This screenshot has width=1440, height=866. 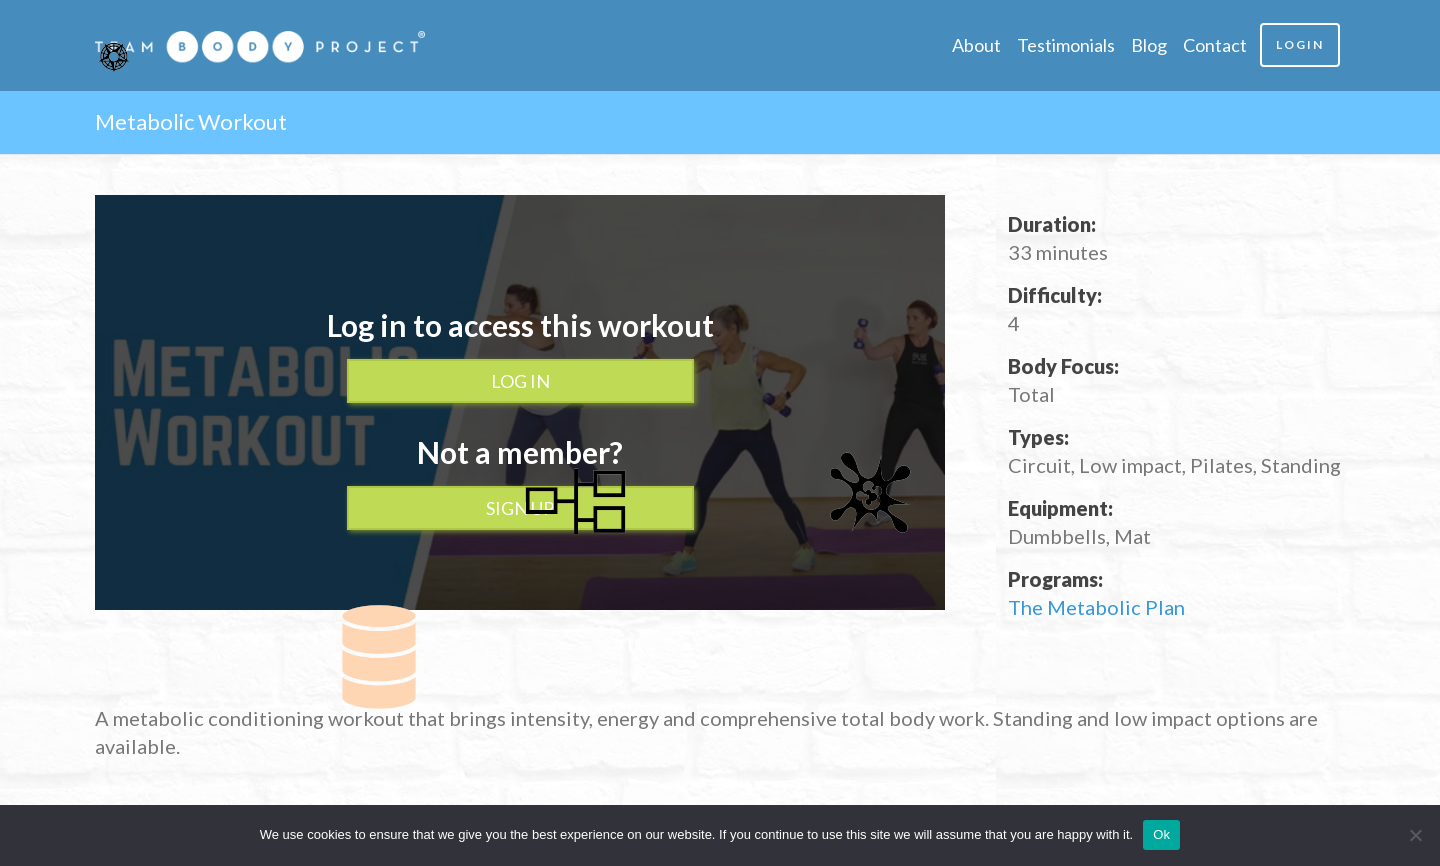 What do you see at coordinates (114, 58) in the screenshot?
I see `indicates occult or mystical game element` at bounding box center [114, 58].